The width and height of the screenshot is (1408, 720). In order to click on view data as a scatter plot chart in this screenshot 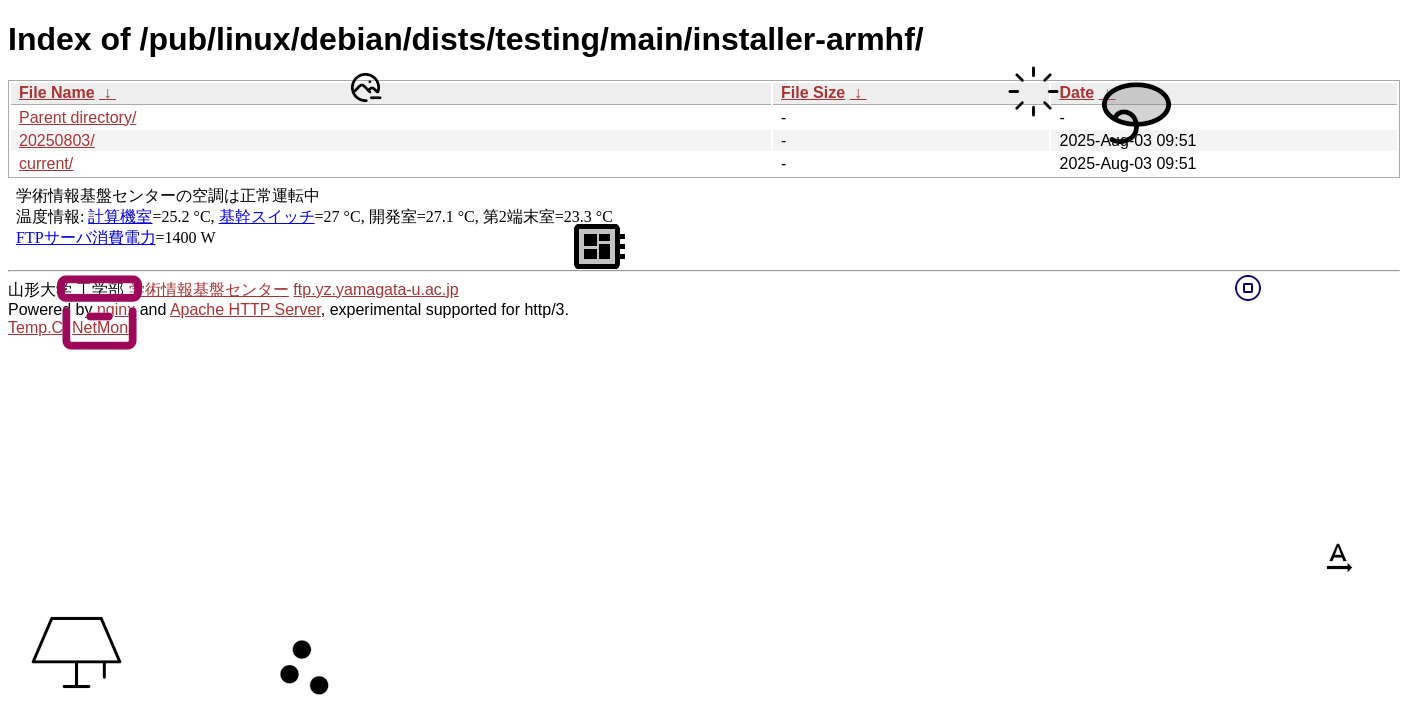, I will do `click(305, 668)`.